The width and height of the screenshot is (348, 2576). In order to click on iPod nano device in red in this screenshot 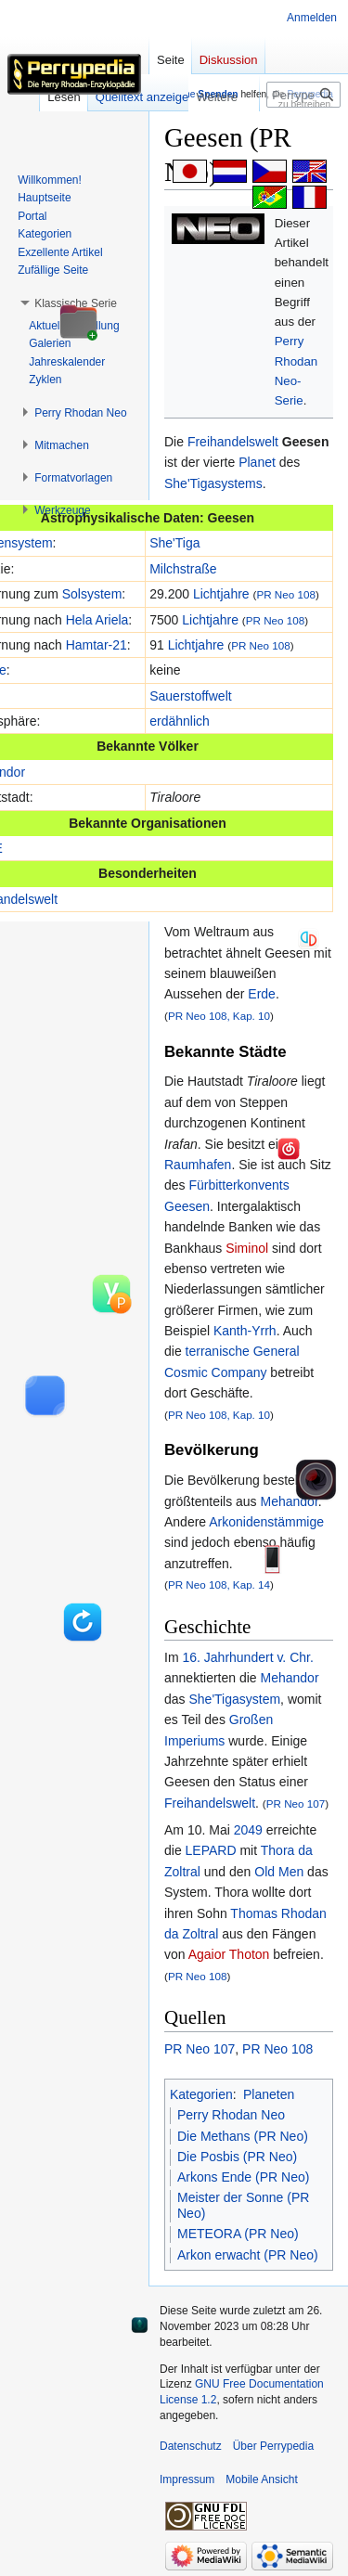, I will do `click(272, 1559)`.